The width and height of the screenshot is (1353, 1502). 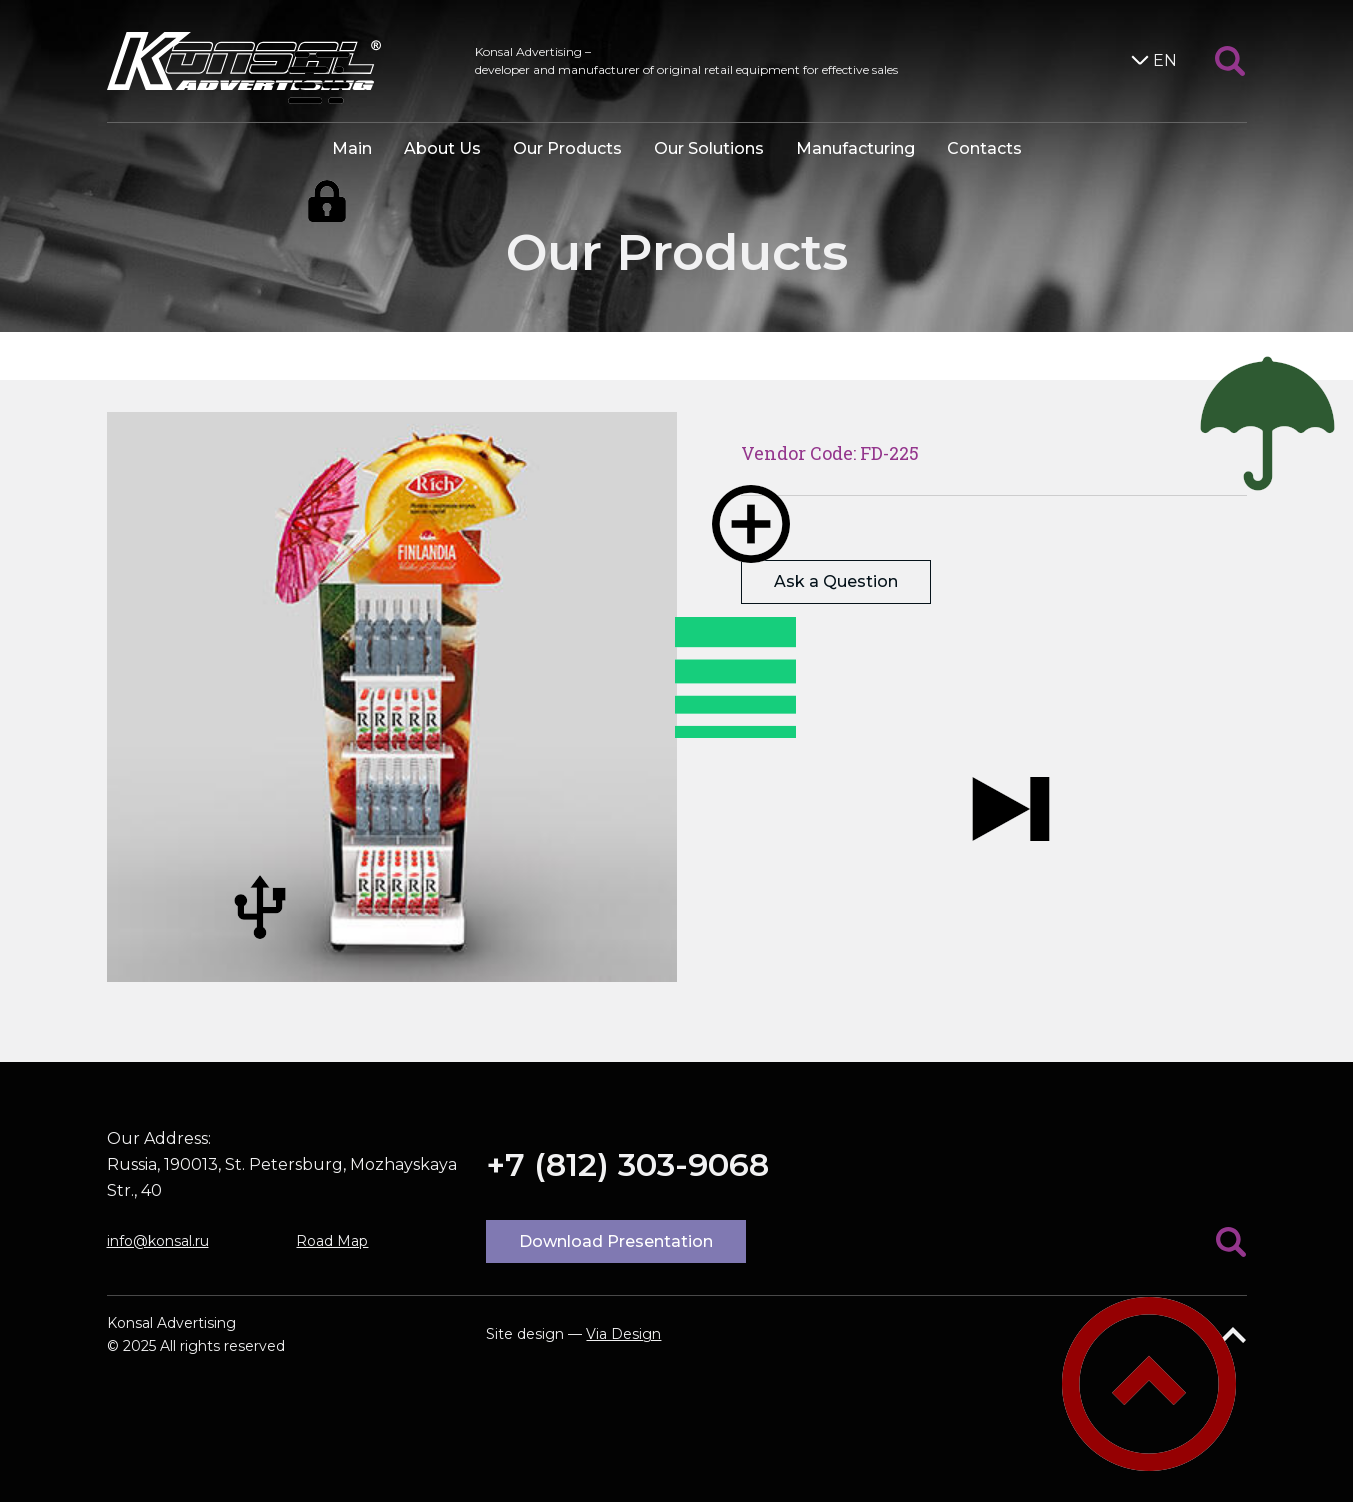 I want to click on add a new item, so click(x=751, y=524).